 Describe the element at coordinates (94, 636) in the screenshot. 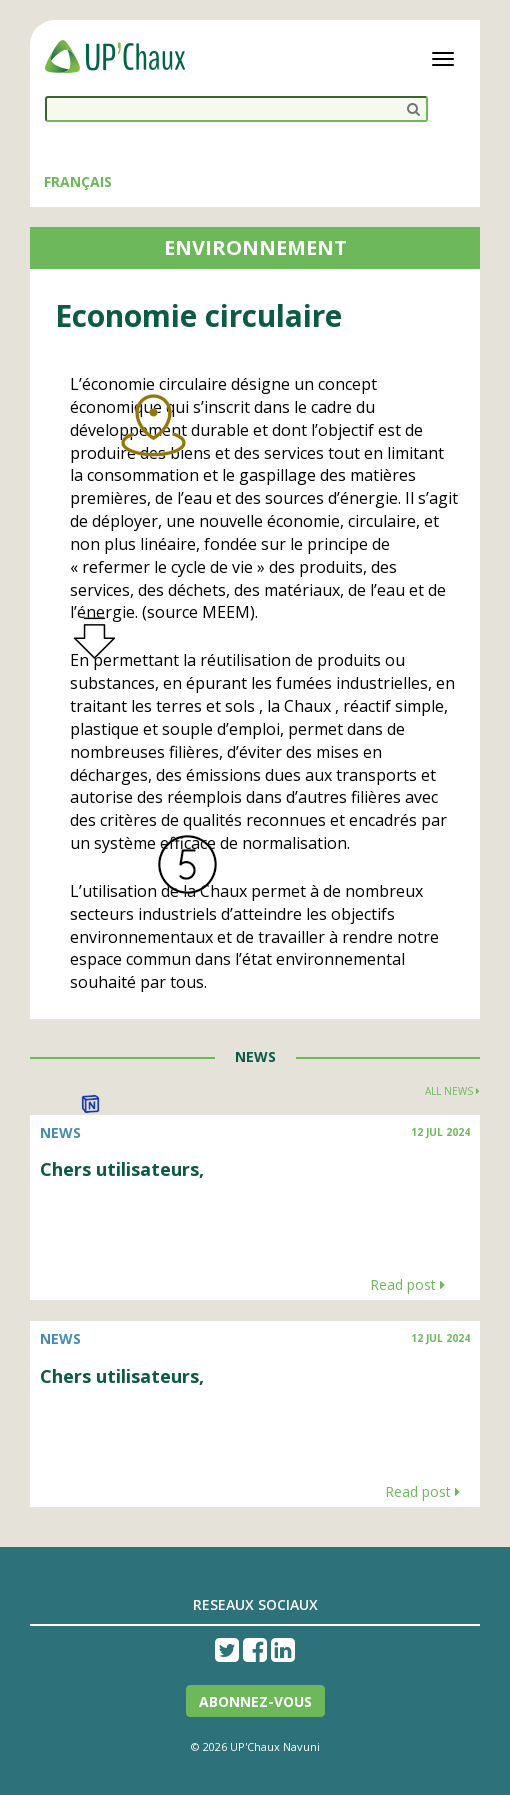

I see `download file or content` at that location.